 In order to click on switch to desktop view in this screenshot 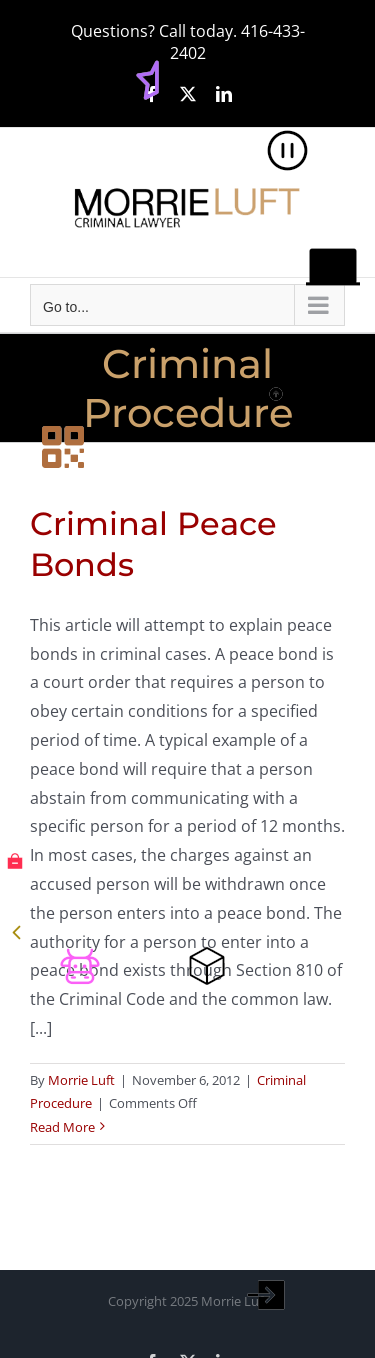, I will do `click(333, 267)`.